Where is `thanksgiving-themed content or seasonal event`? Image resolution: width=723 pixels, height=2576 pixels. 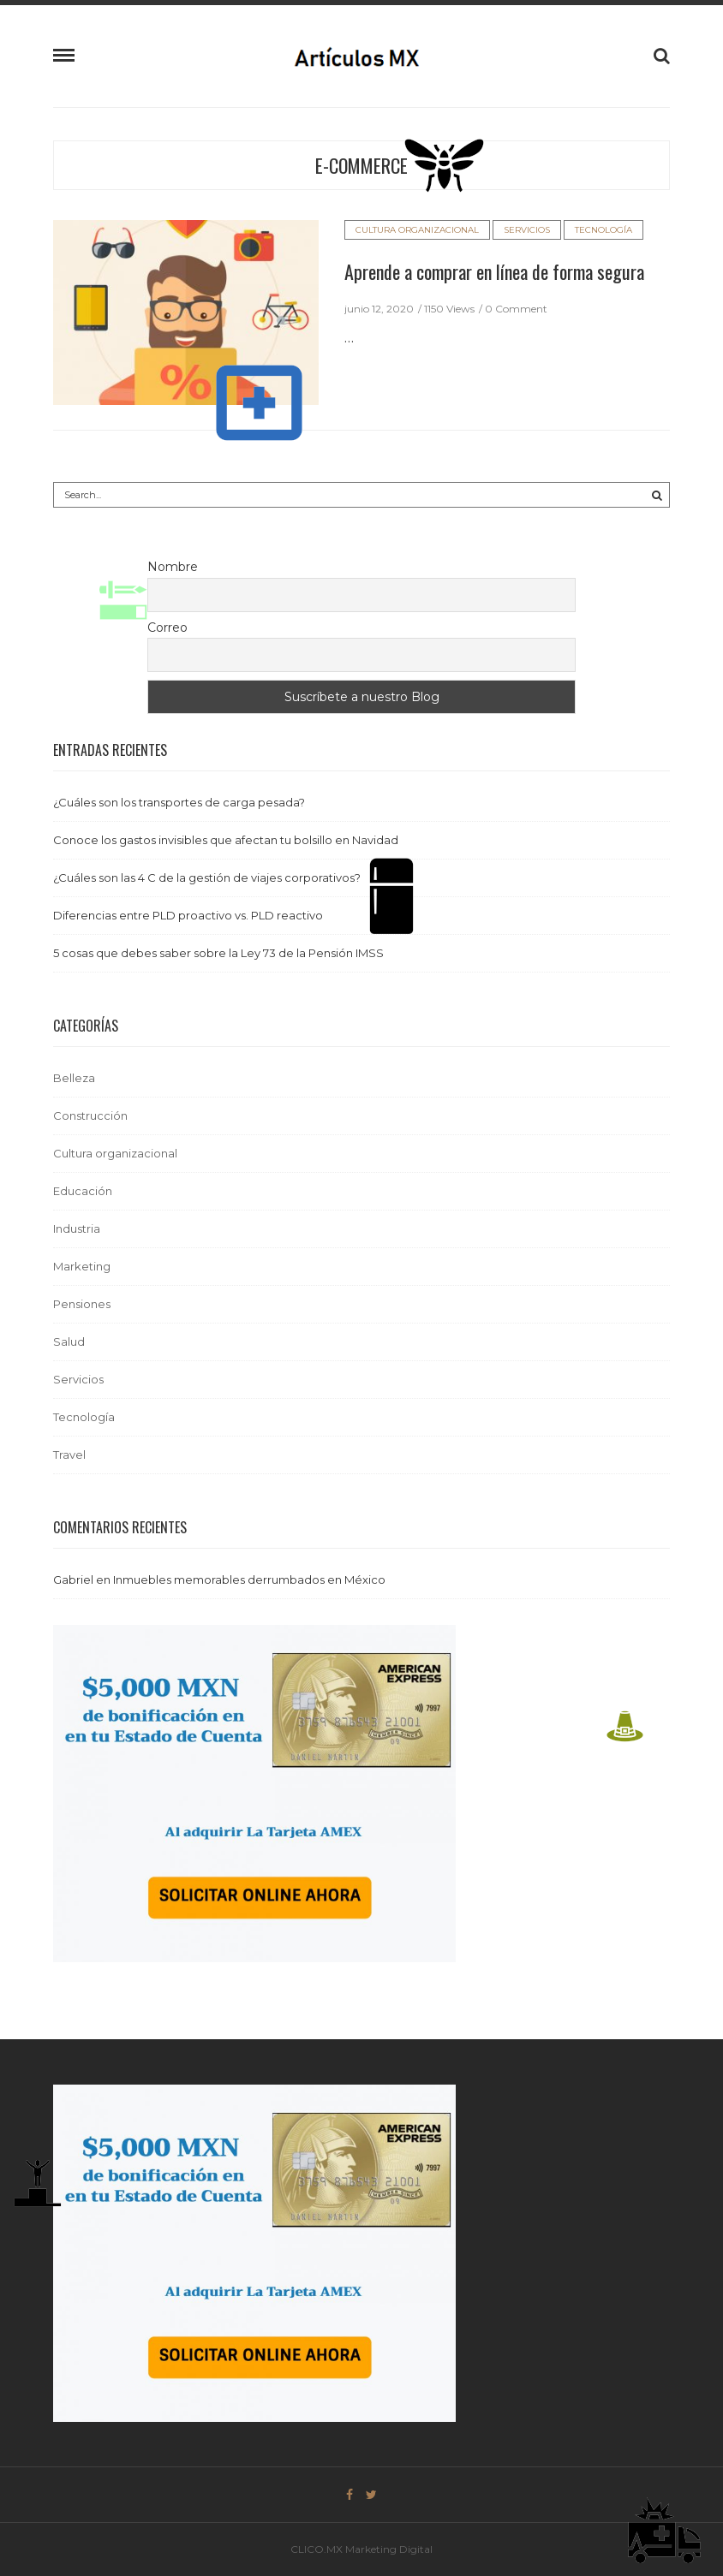 thanksgiving-themed content or seasonal event is located at coordinates (624, 1726).